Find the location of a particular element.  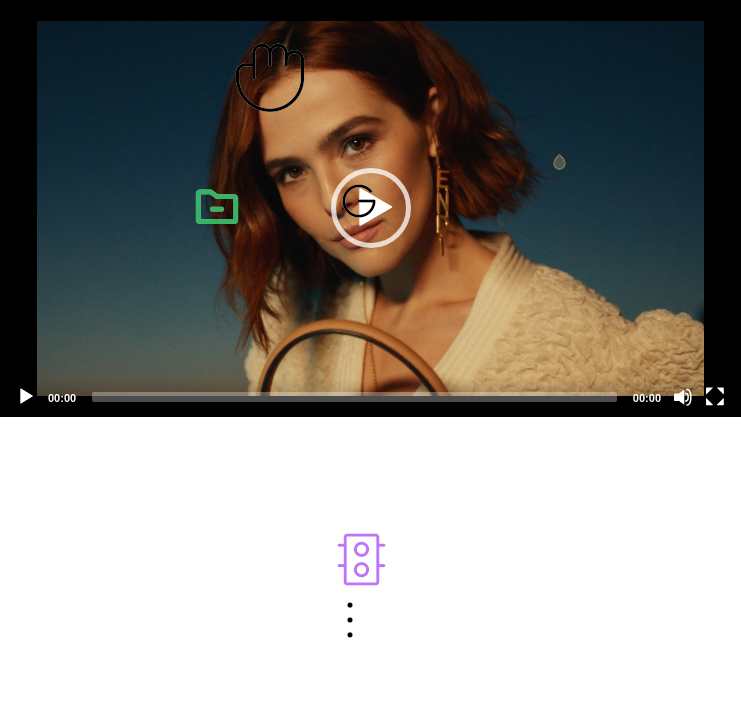

traffic or transportation settings is located at coordinates (361, 559).